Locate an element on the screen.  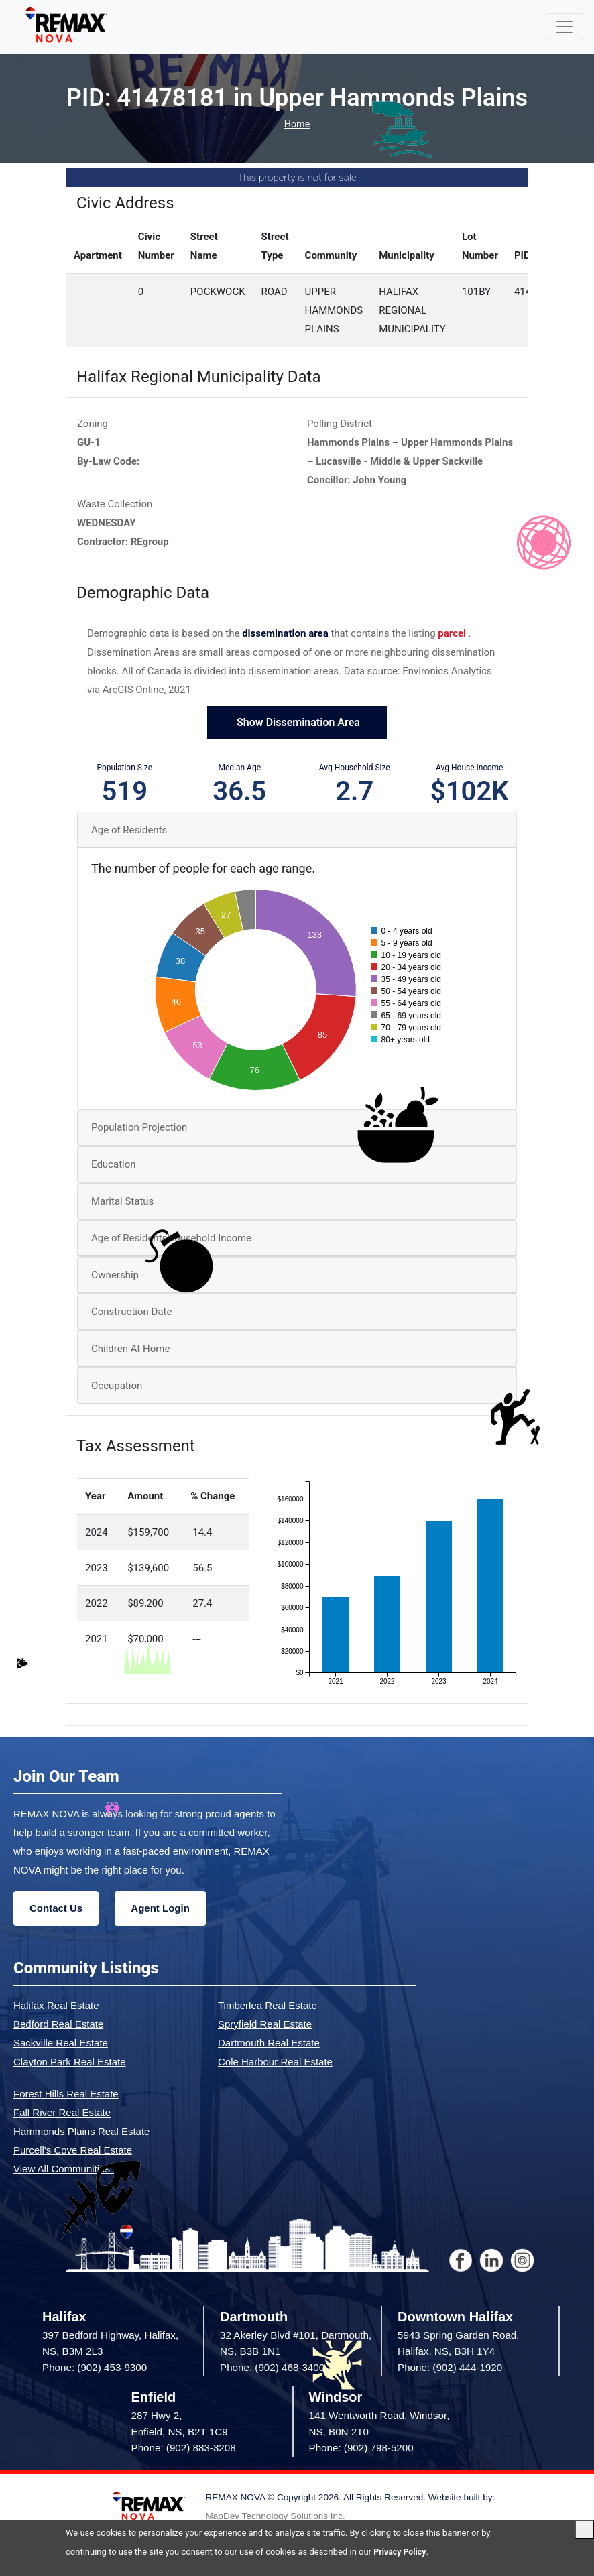
select the old king character or unit is located at coordinates (112, 1809).